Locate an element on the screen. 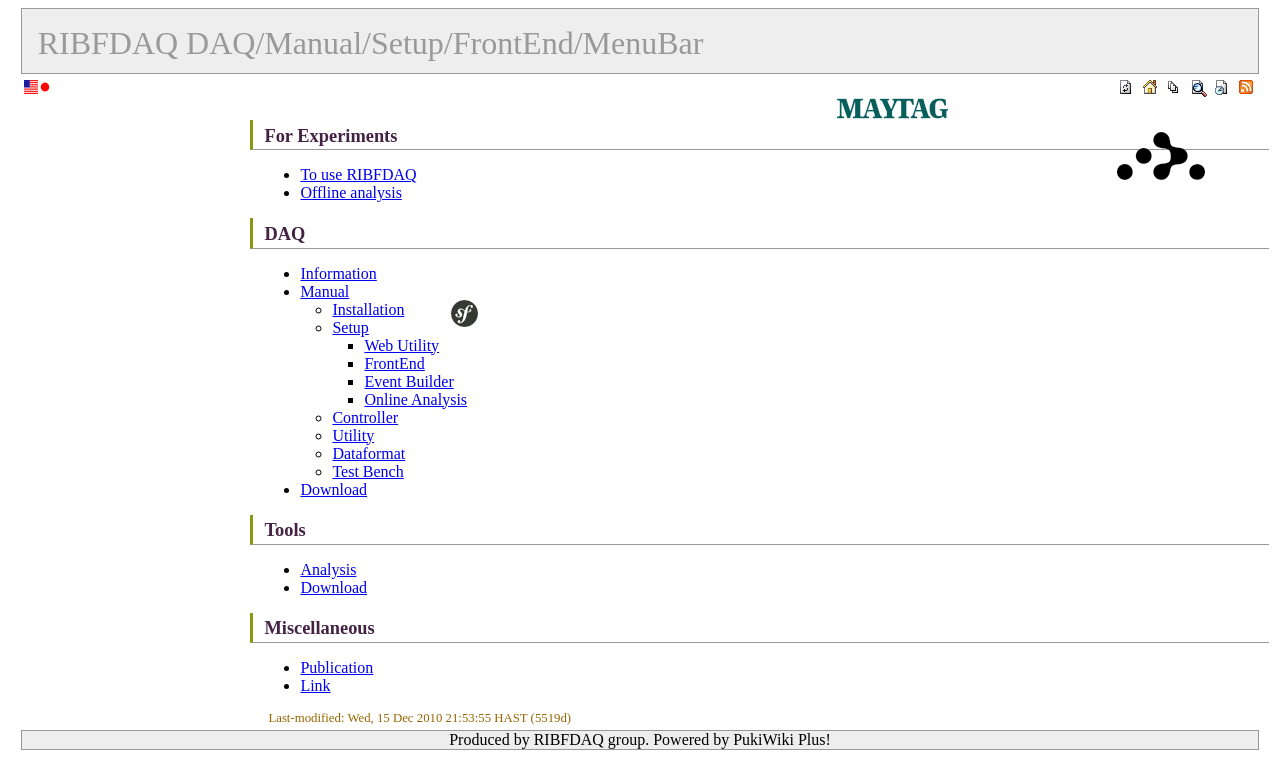  react router library logo is located at coordinates (1161, 156).